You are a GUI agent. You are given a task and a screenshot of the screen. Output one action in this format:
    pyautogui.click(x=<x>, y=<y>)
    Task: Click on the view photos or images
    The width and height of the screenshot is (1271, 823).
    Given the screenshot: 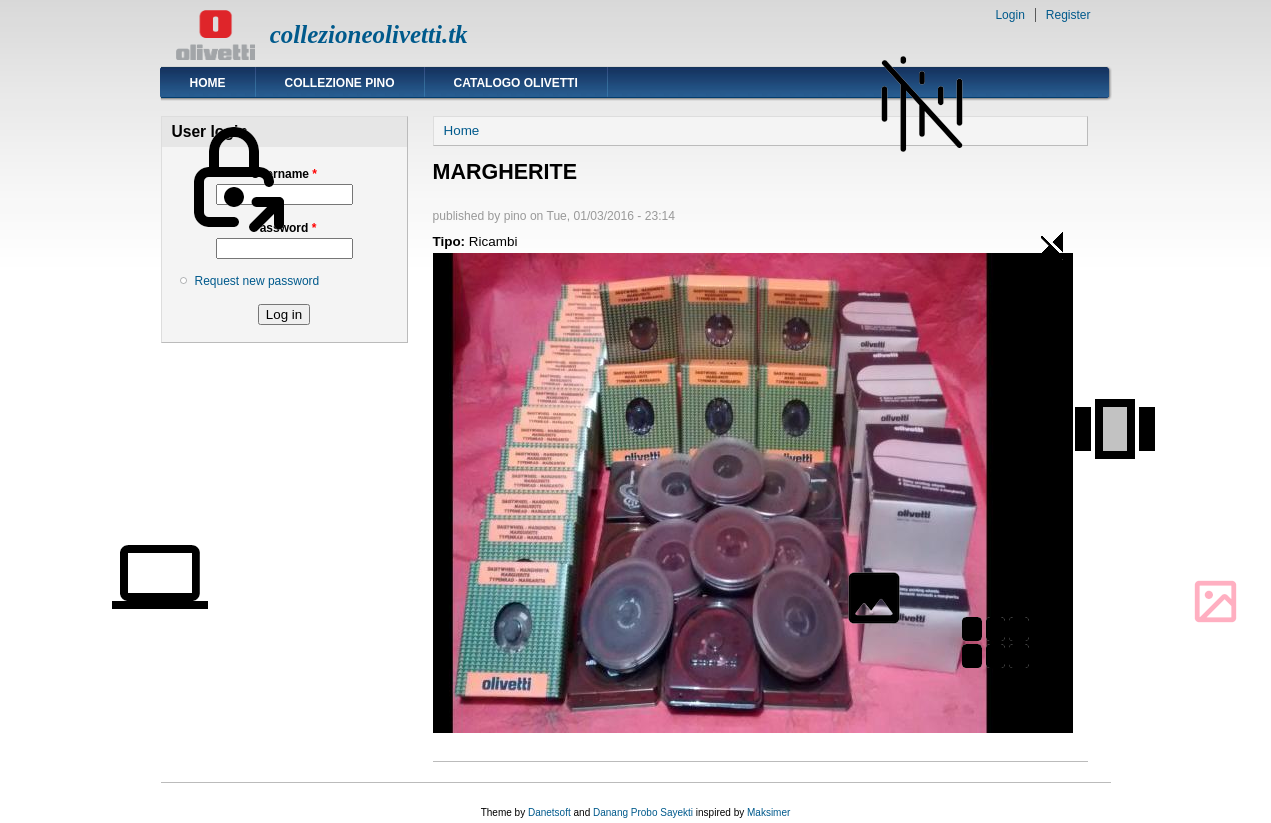 What is the action you would take?
    pyautogui.click(x=874, y=598)
    